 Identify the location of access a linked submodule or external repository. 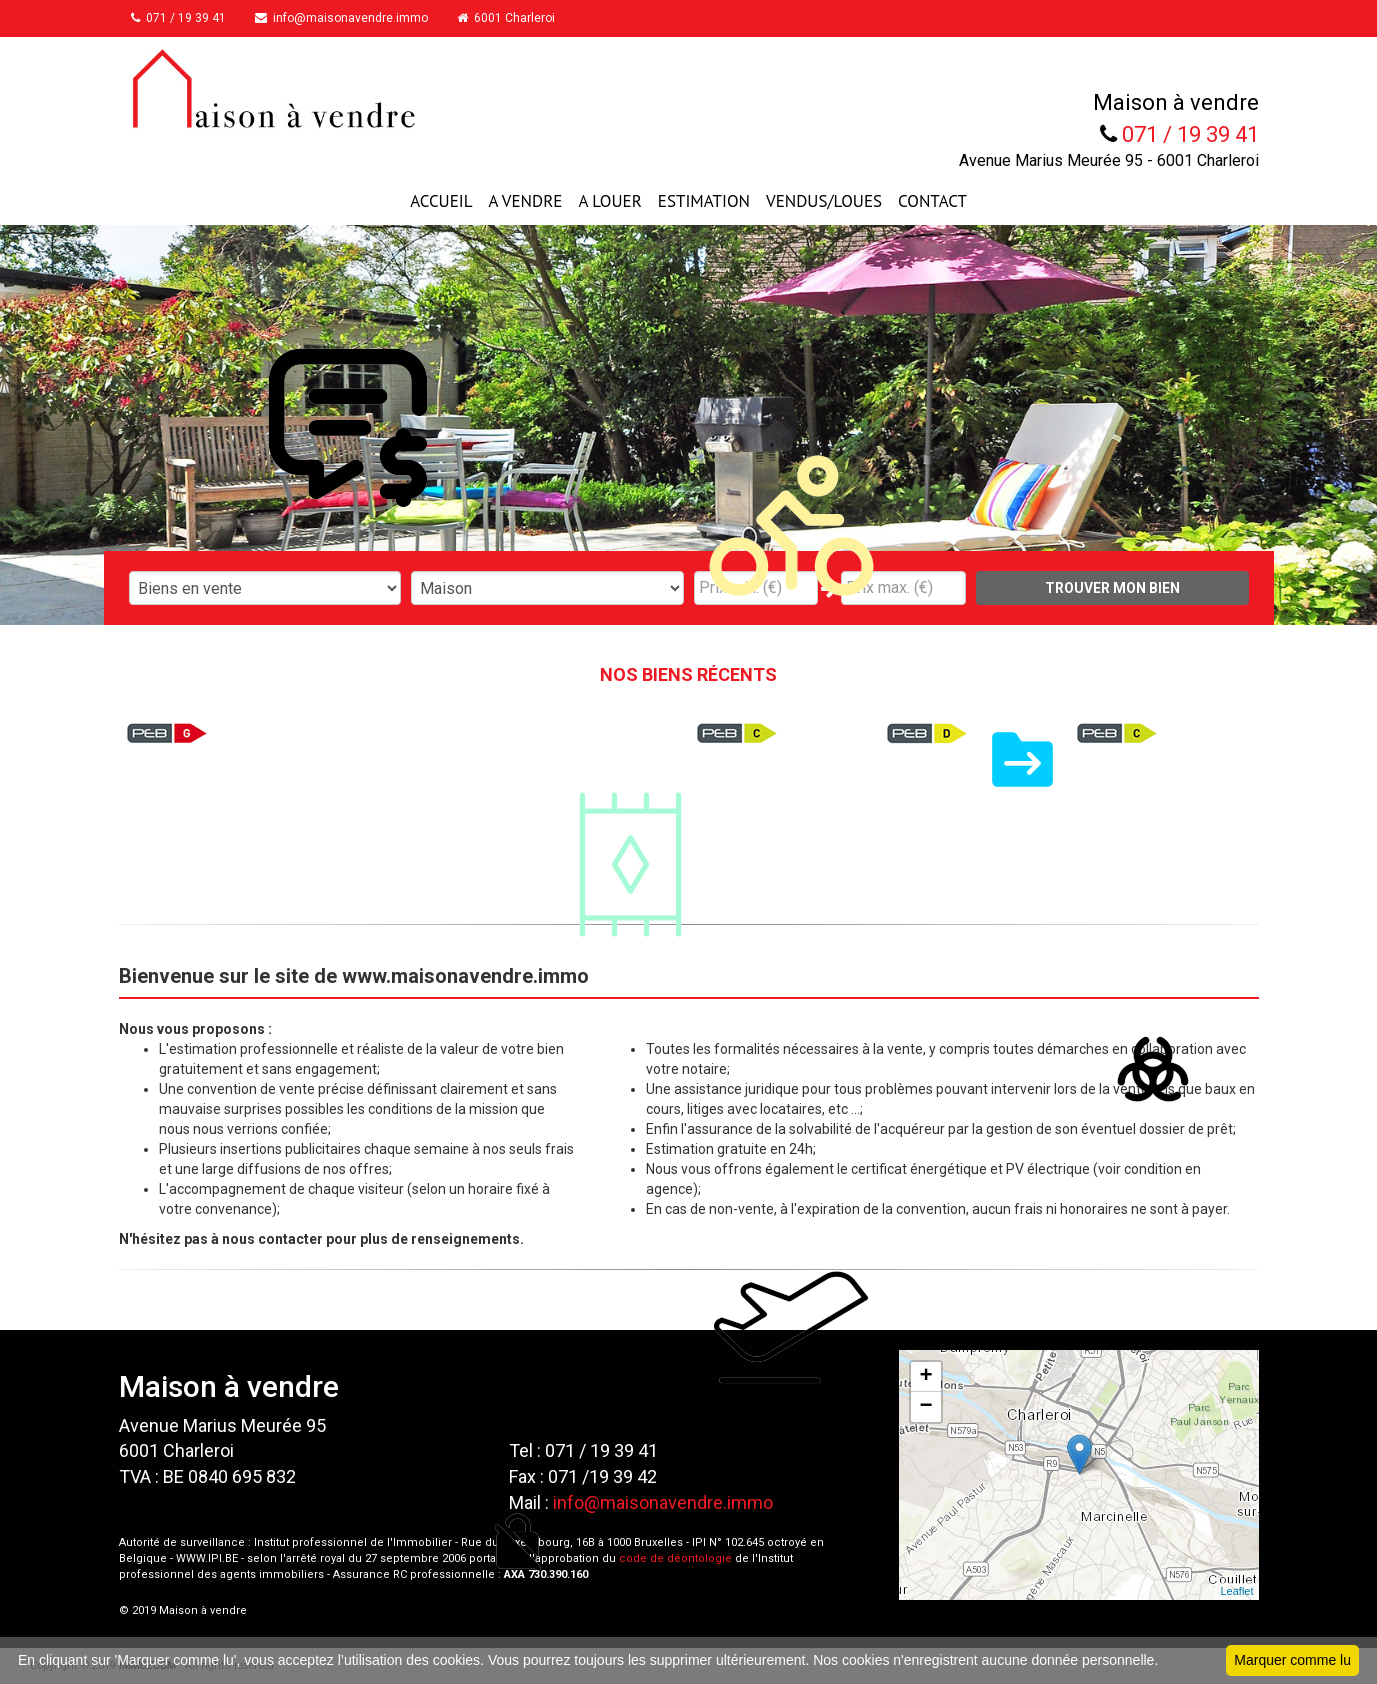
(1022, 759).